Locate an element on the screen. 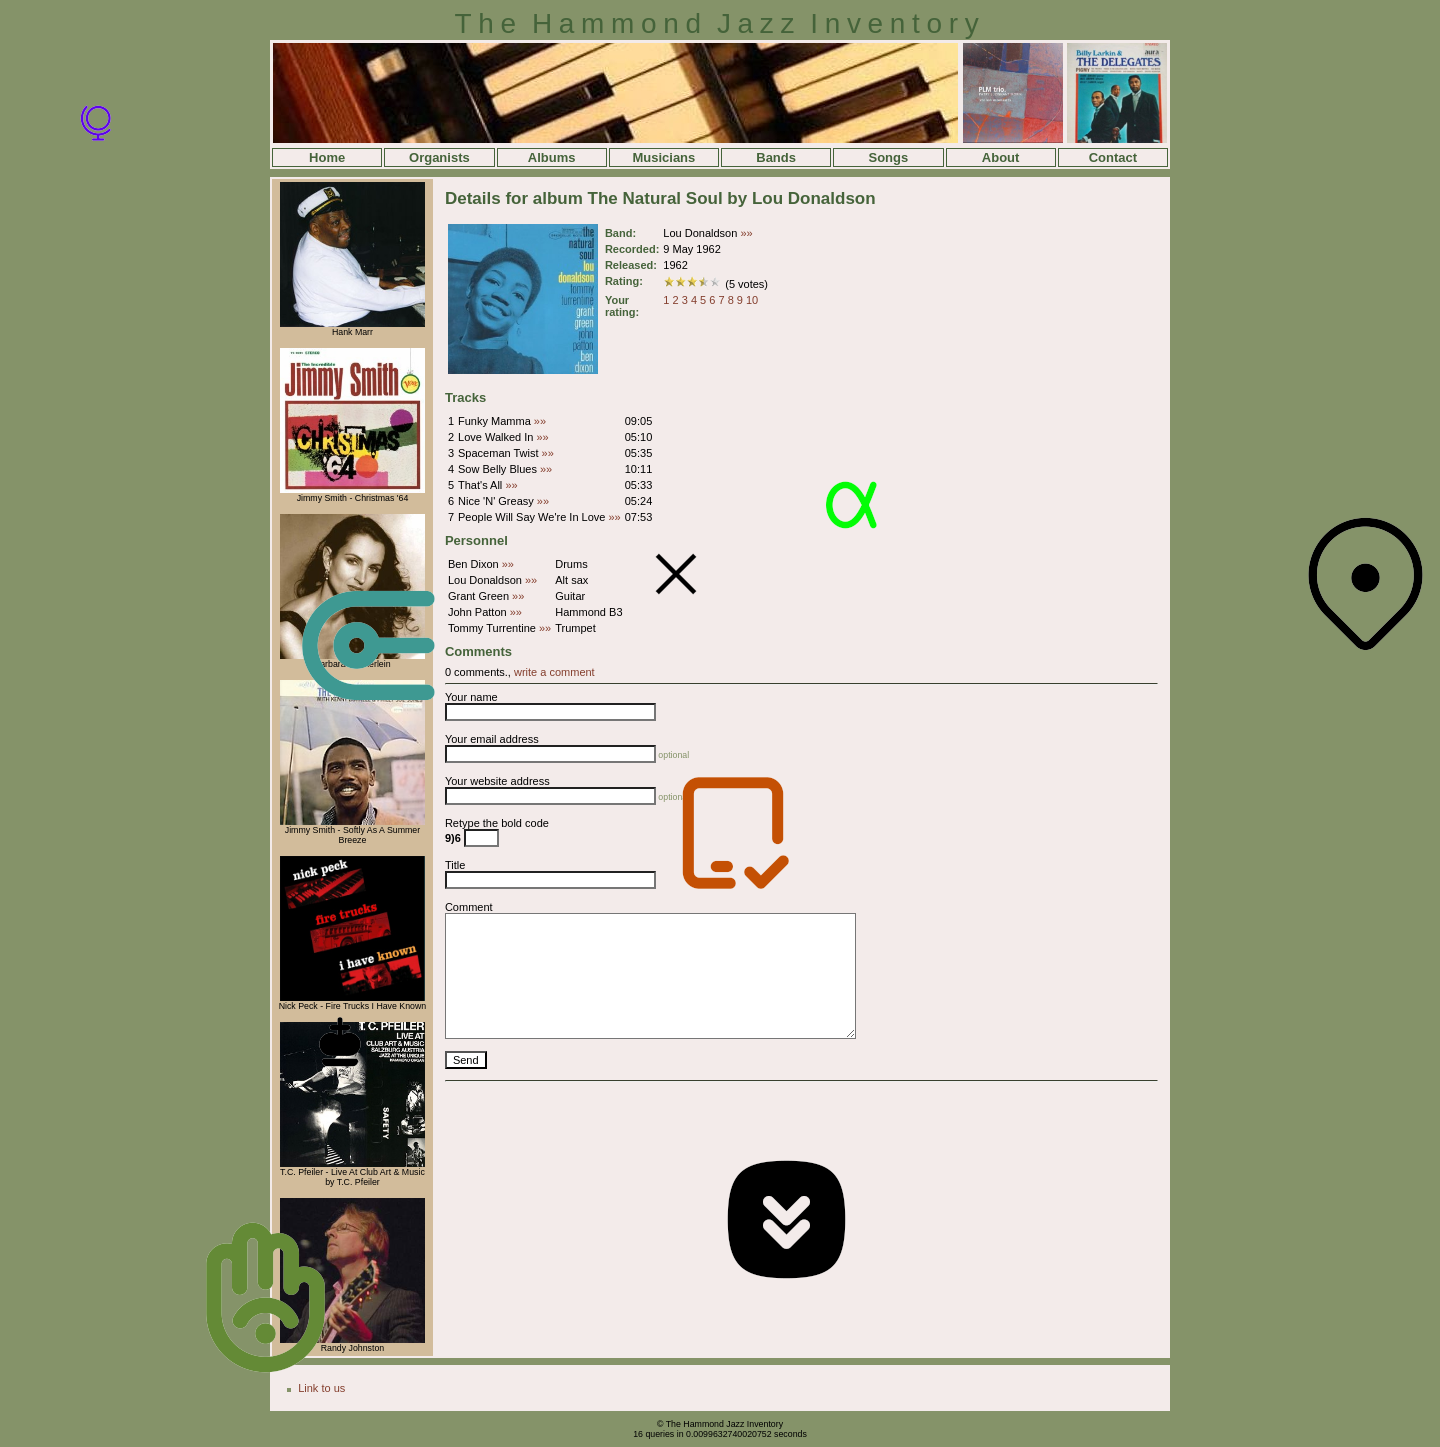  close the current window or tab is located at coordinates (676, 574).